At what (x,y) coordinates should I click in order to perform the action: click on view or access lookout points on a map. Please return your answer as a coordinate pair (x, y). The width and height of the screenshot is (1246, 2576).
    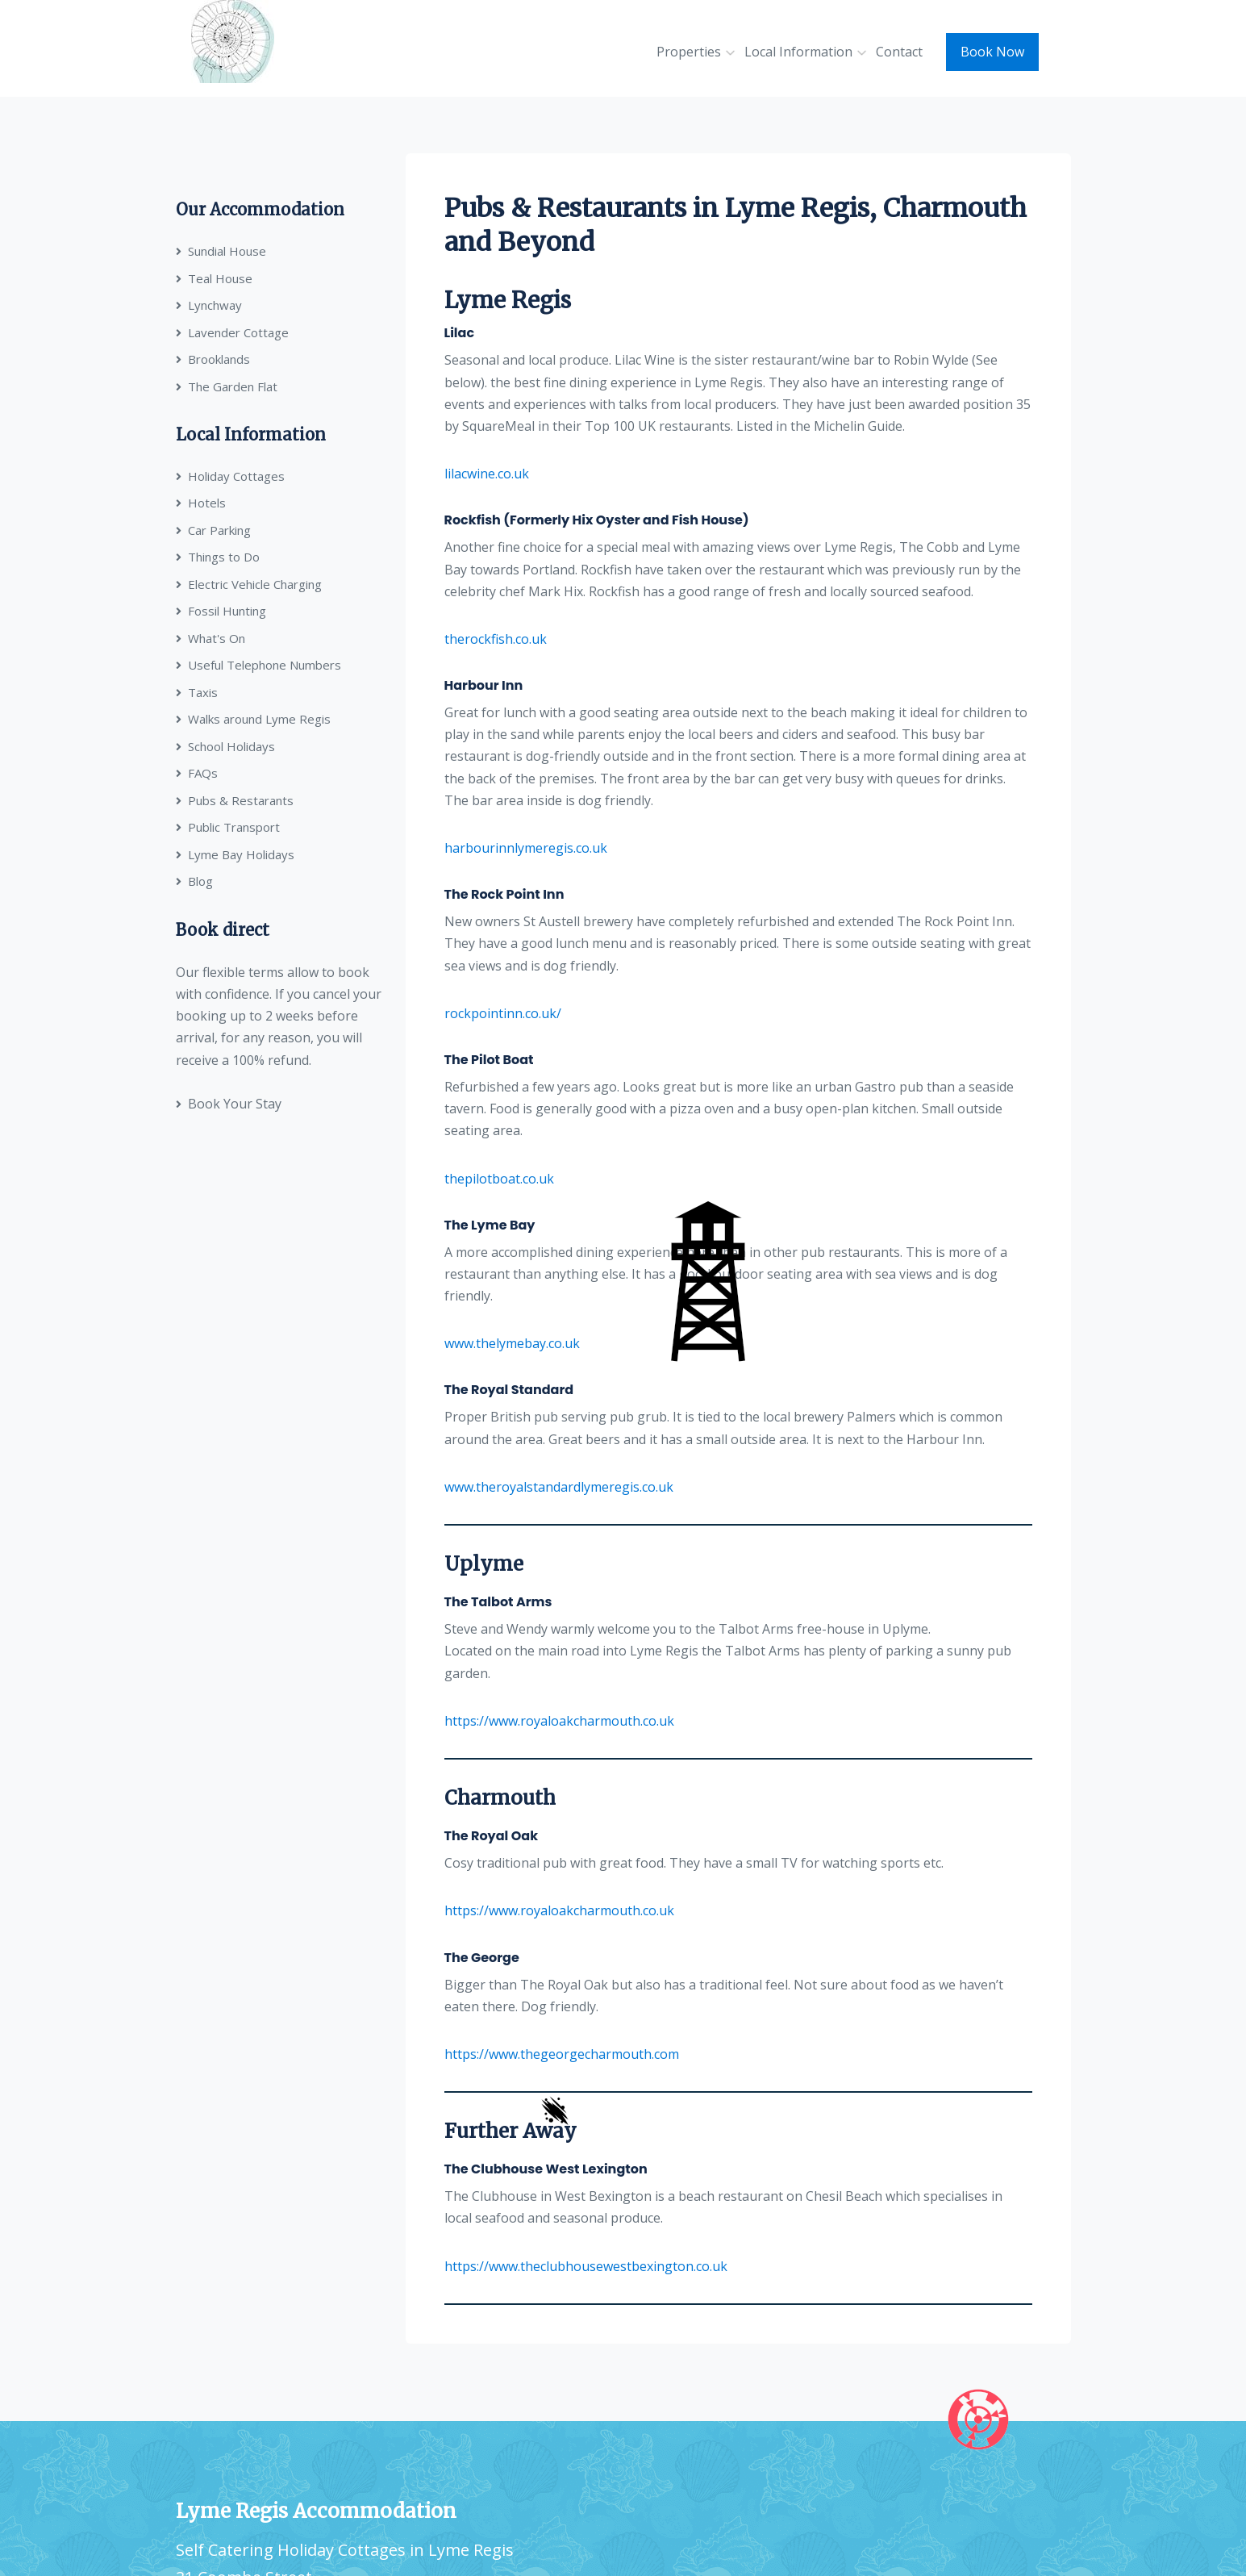
    Looking at the image, I should click on (708, 1280).